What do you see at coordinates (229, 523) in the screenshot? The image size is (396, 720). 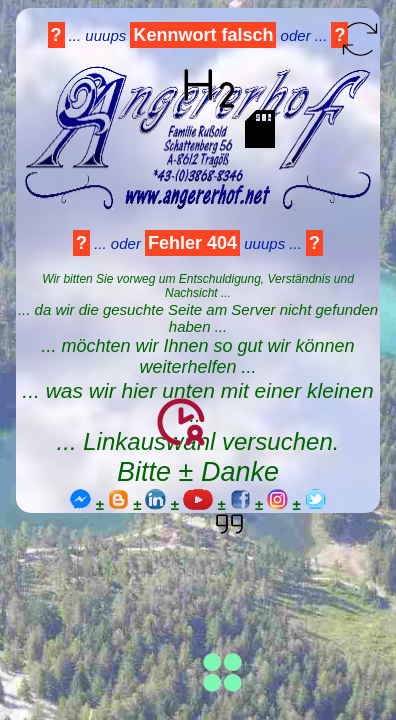 I see `insert a block quote` at bounding box center [229, 523].